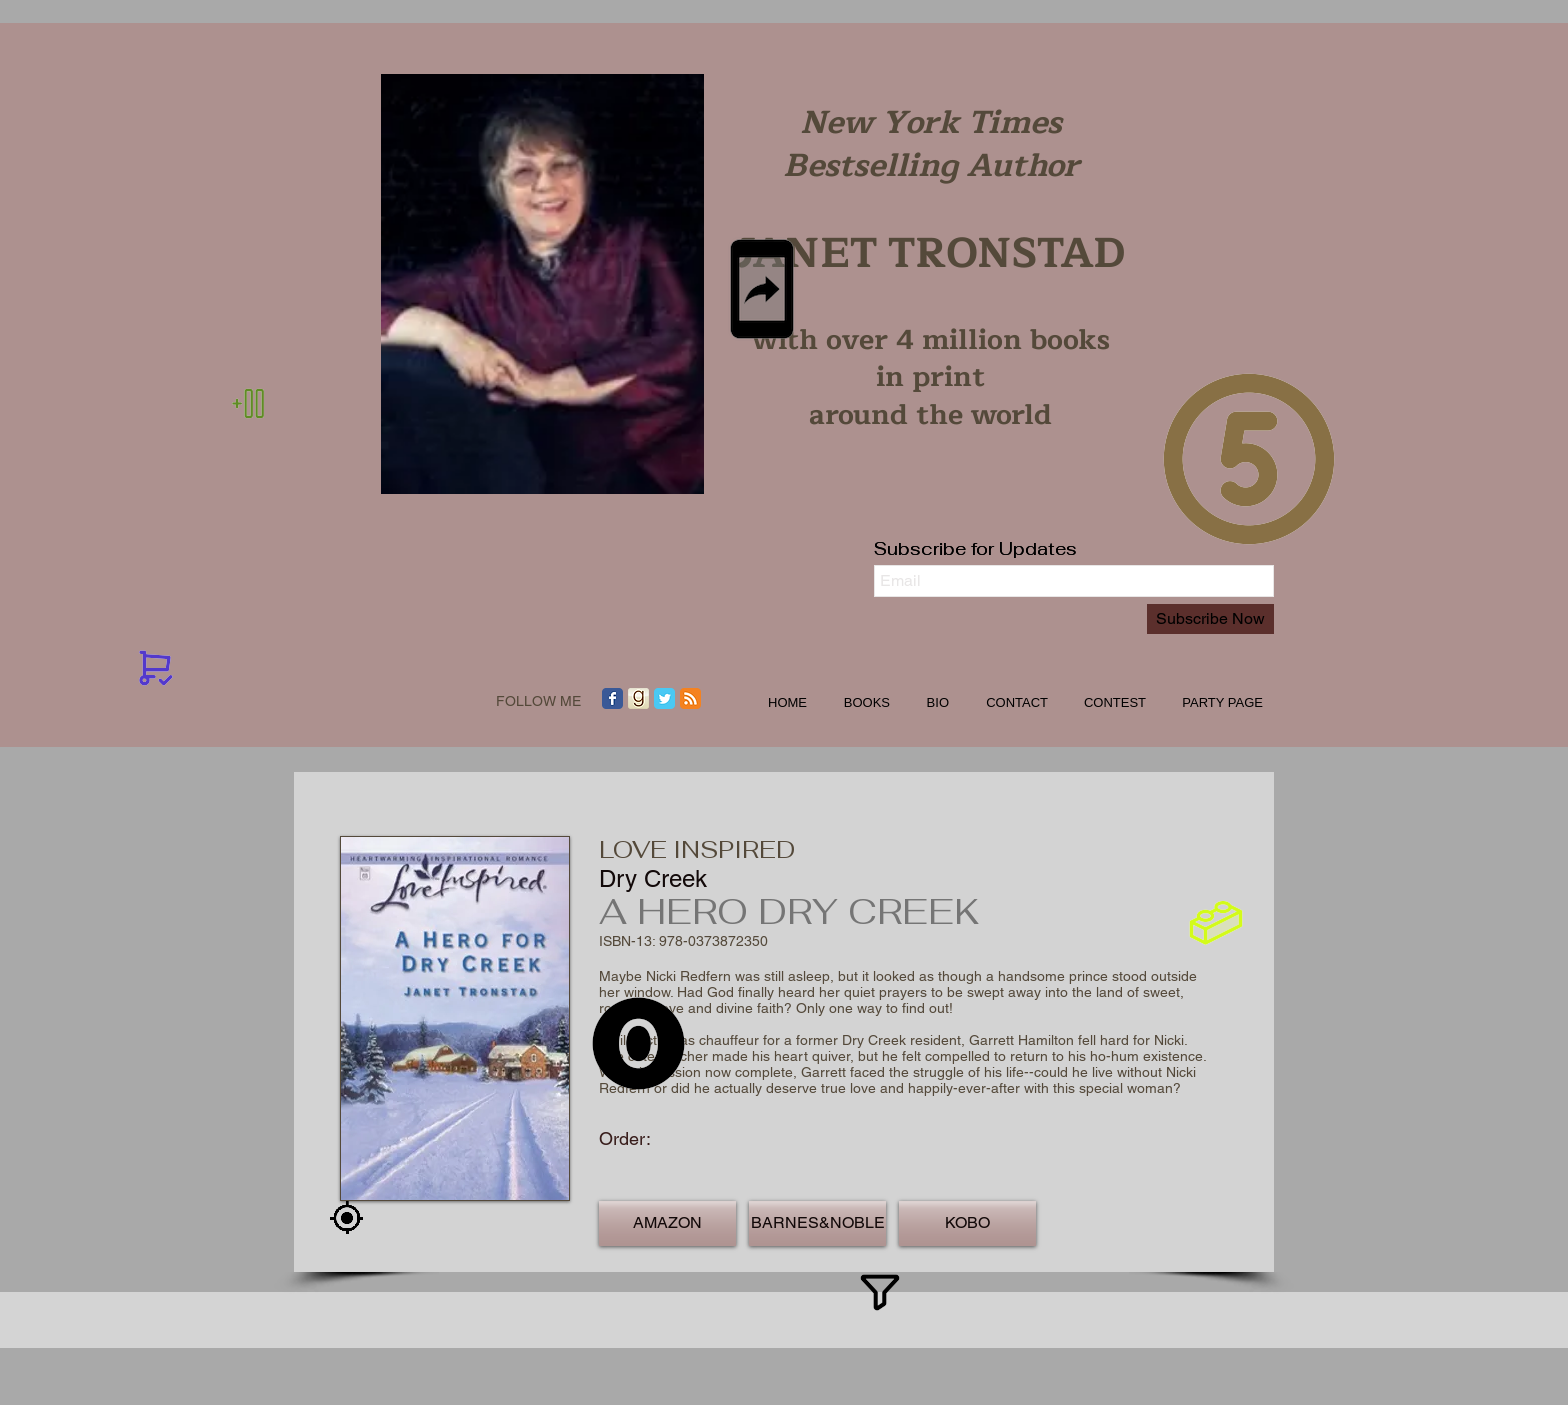 The width and height of the screenshot is (1568, 1405). Describe the element at coordinates (155, 668) in the screenshot. I see `item successfully added to cart` at that location.